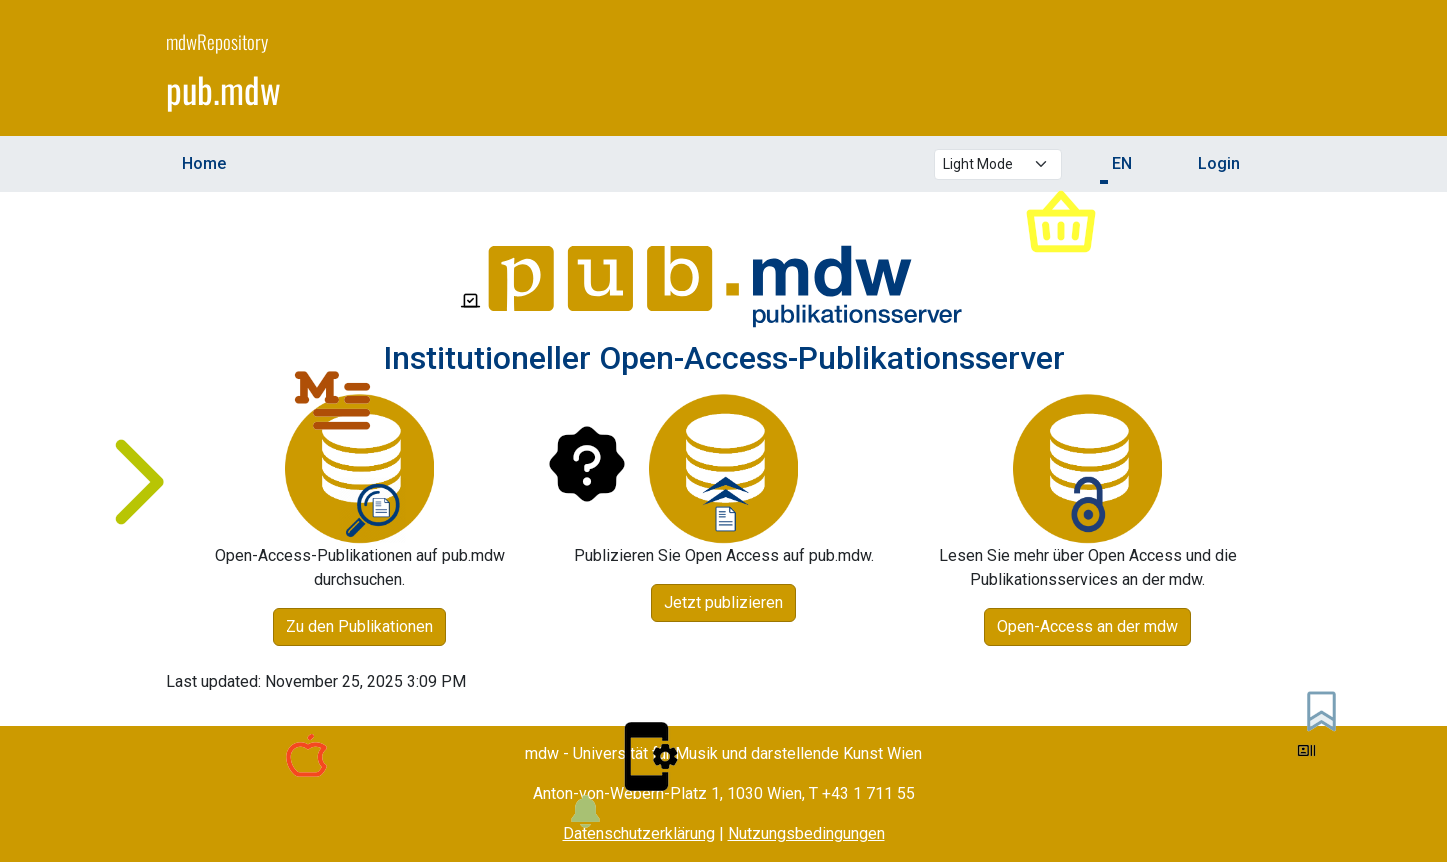 This screenshot has width=1447, height=862. What do you see at coordinates (136, 482) in the screenshot?
I see `navigate to the next item or screen` at bounding box center [136, 482].